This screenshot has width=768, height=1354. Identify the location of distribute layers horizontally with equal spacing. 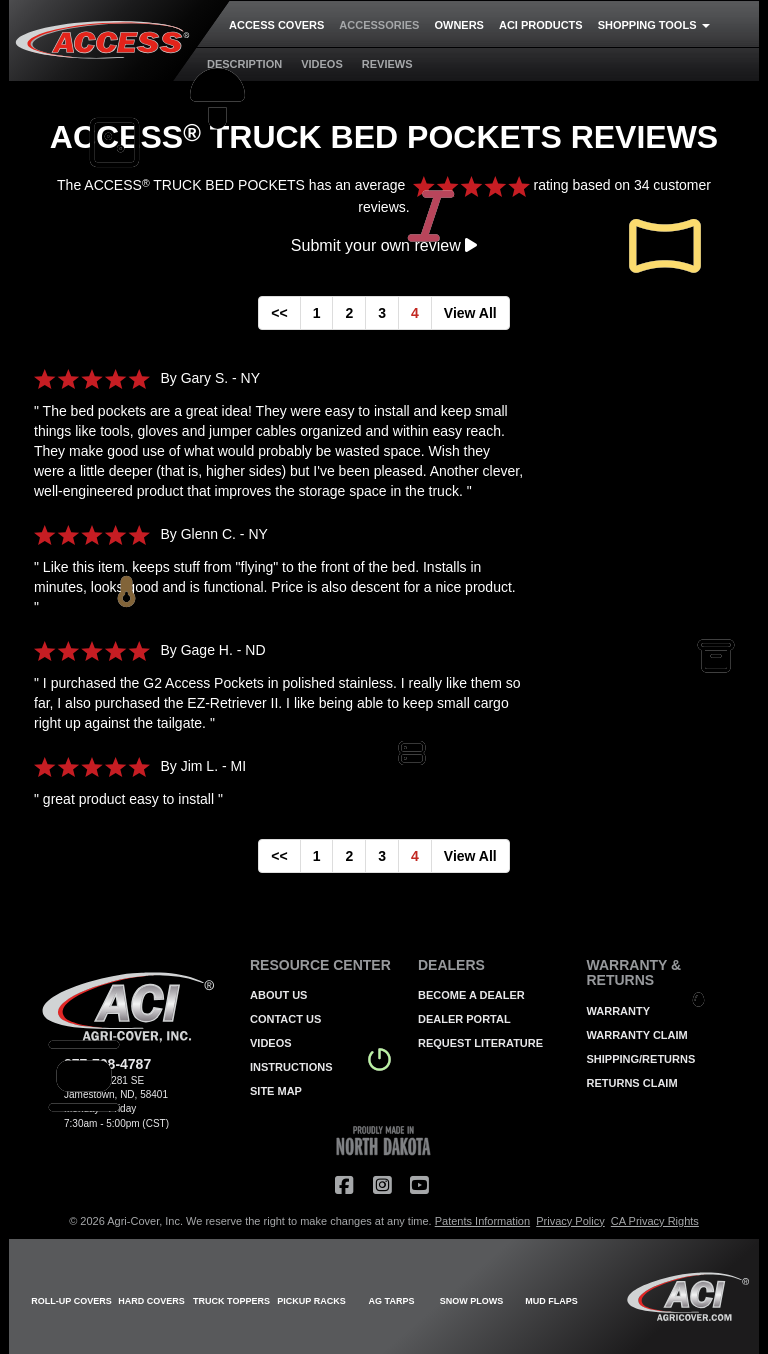
(84, 1076).